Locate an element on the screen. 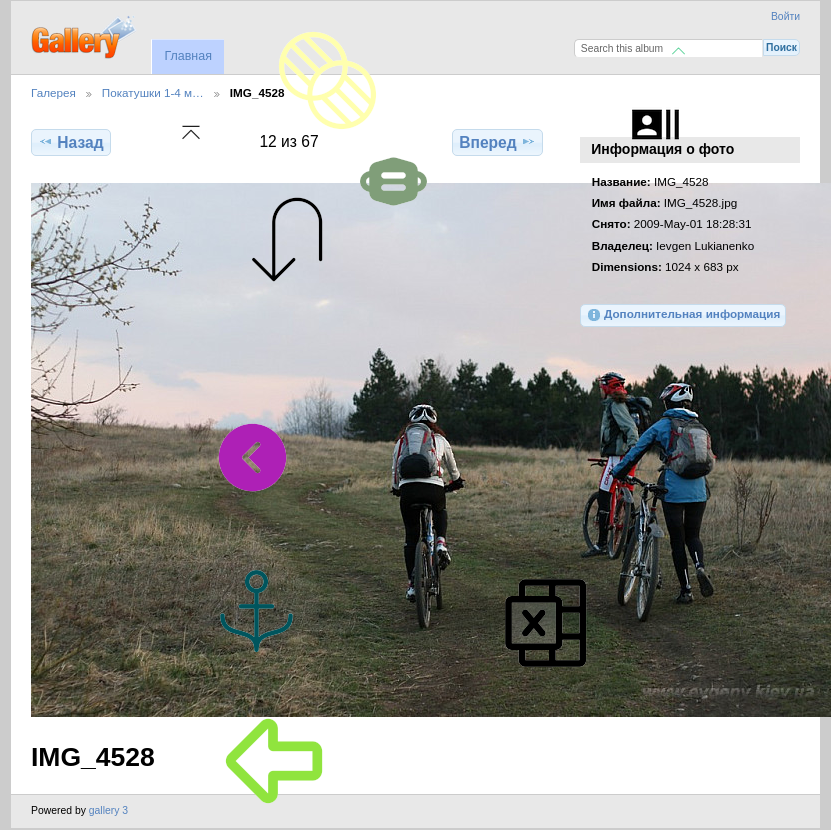  view recently contacted people is located at coordinates (655, 124).